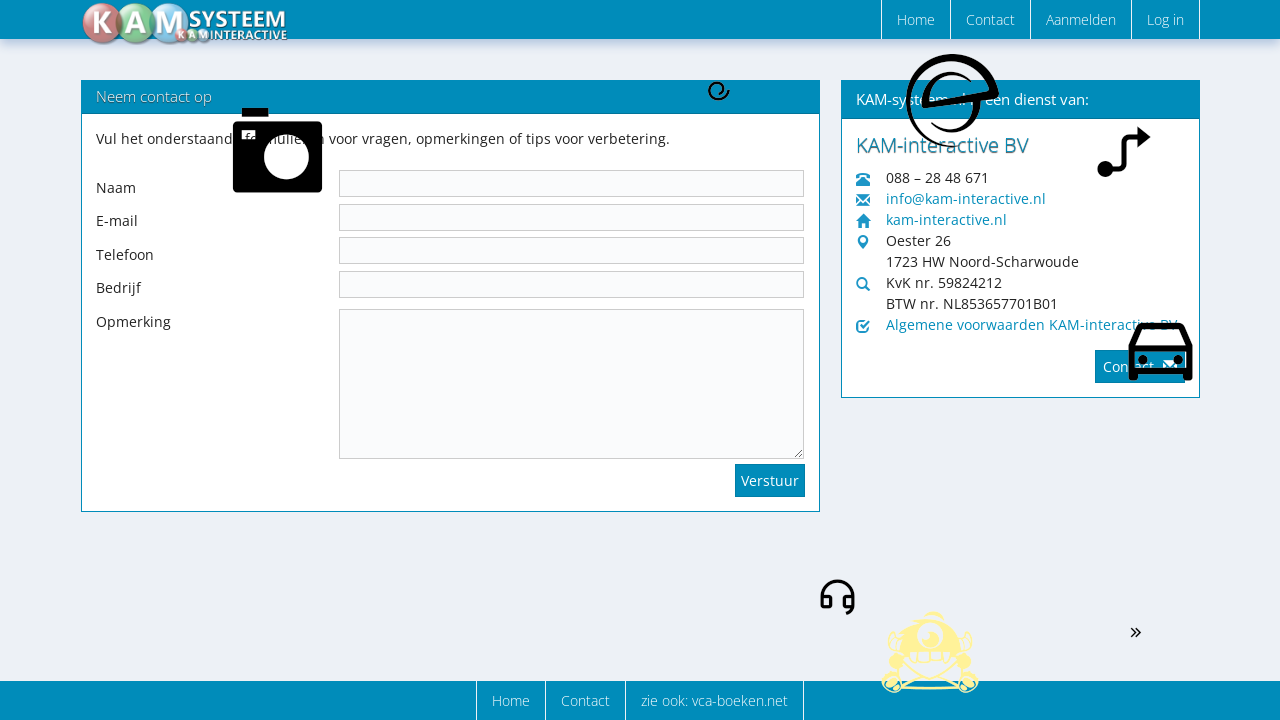  What do you see at coordinates (930, 652) in the screenshot?
I see `optinmonster logo` at bounding box center [930, 652].